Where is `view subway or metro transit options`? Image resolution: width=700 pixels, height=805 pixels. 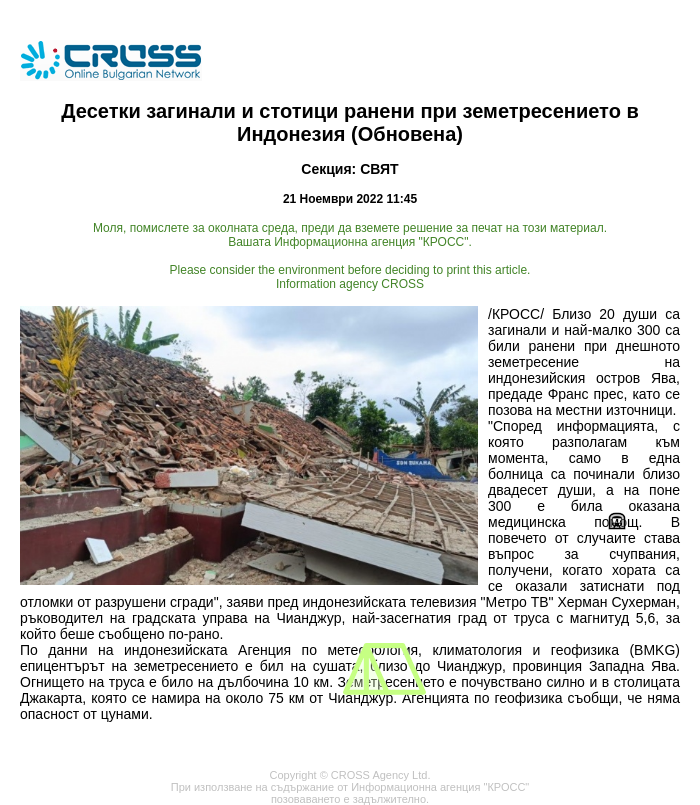
view subway or metro transit options is located at coordinates (617, 521).